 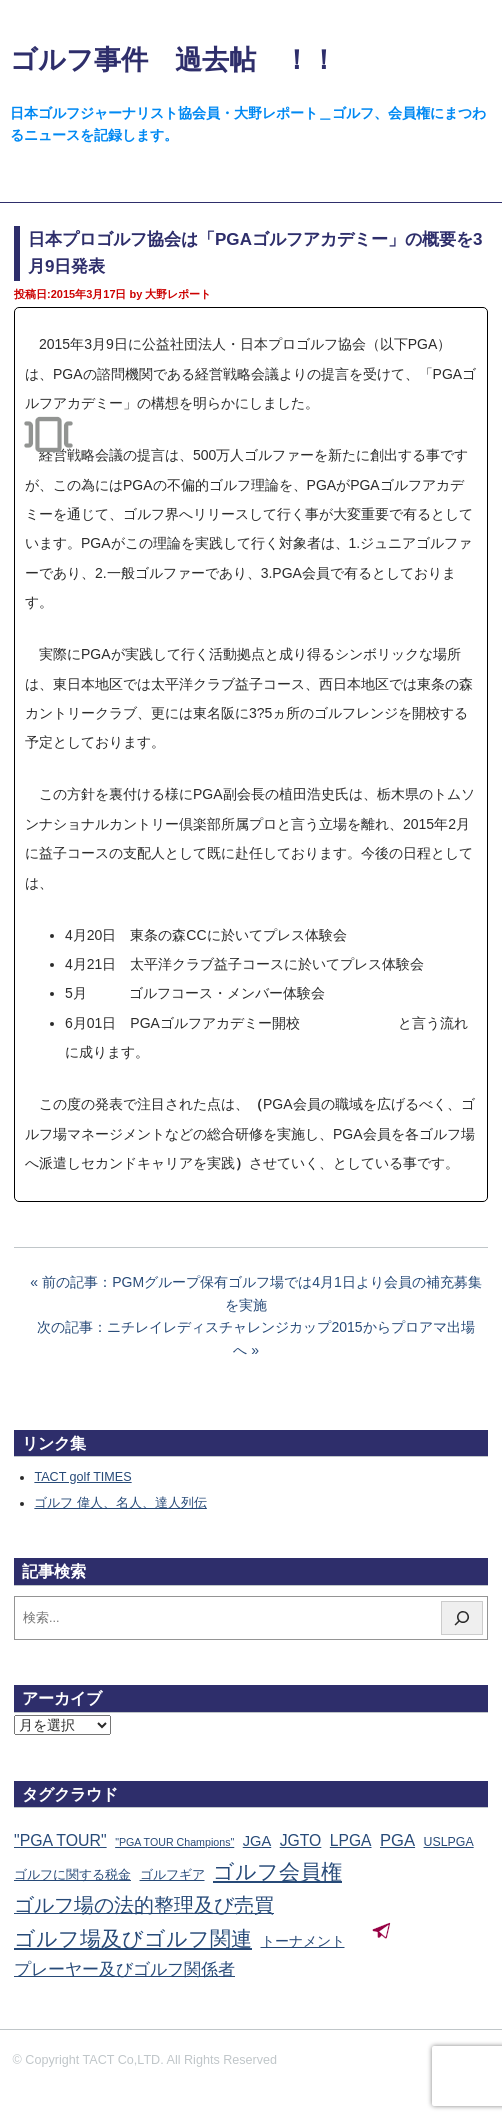 I want to click on navigate through a horizontal image carousel, so click(x=48, y=434).